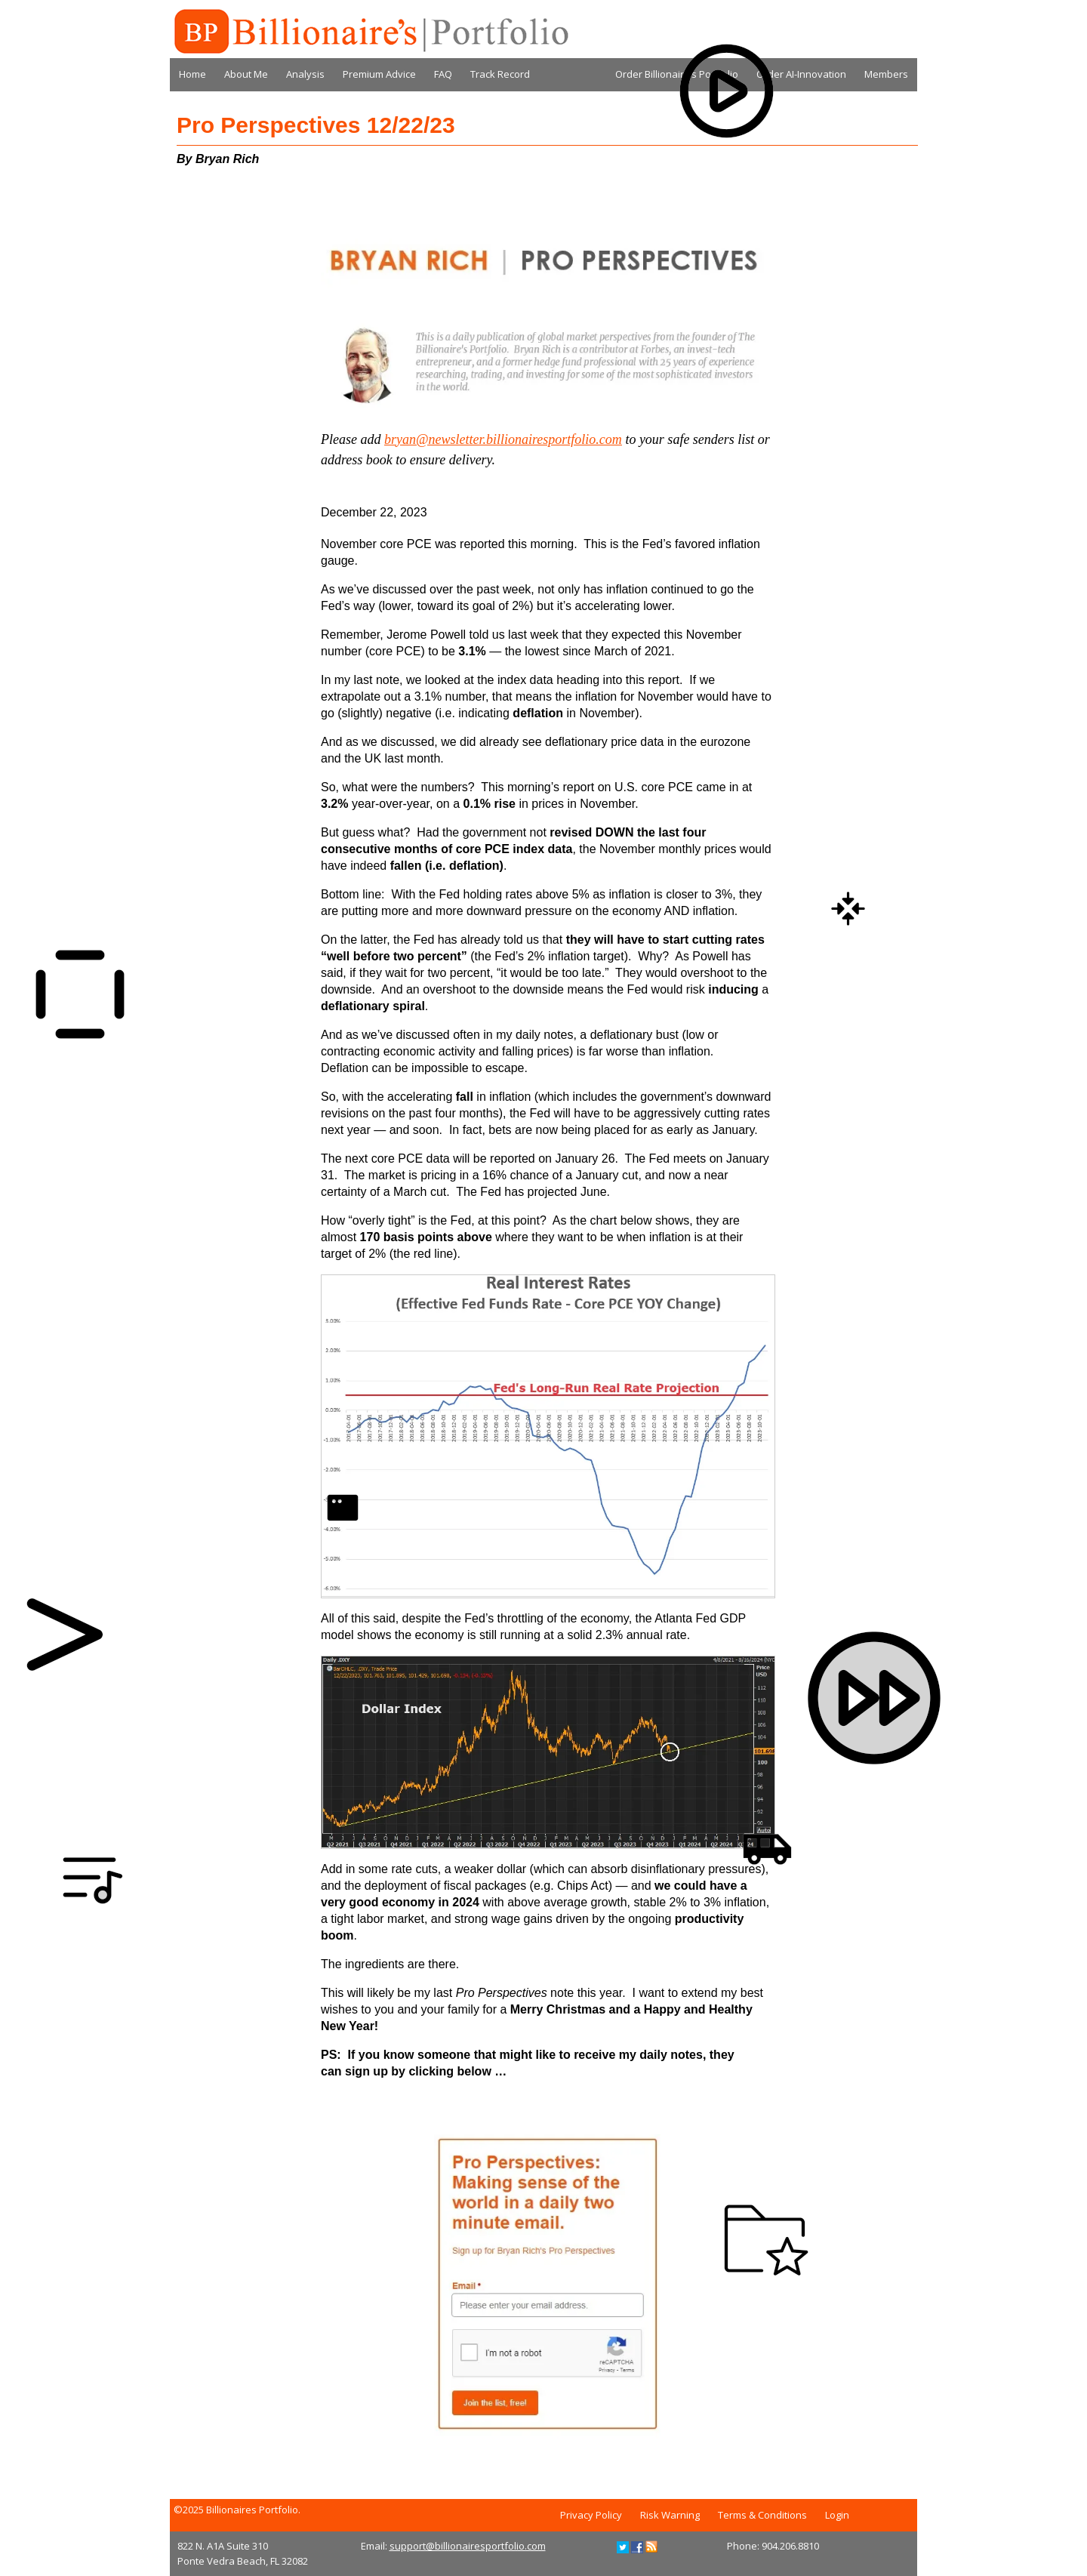 The width and height of the screenshot is (1087, 2576). What do you see at coordinates (60, 1635) in the screenshot?
I see `navigate to the next item or page` at bounding box center [60, 1635].